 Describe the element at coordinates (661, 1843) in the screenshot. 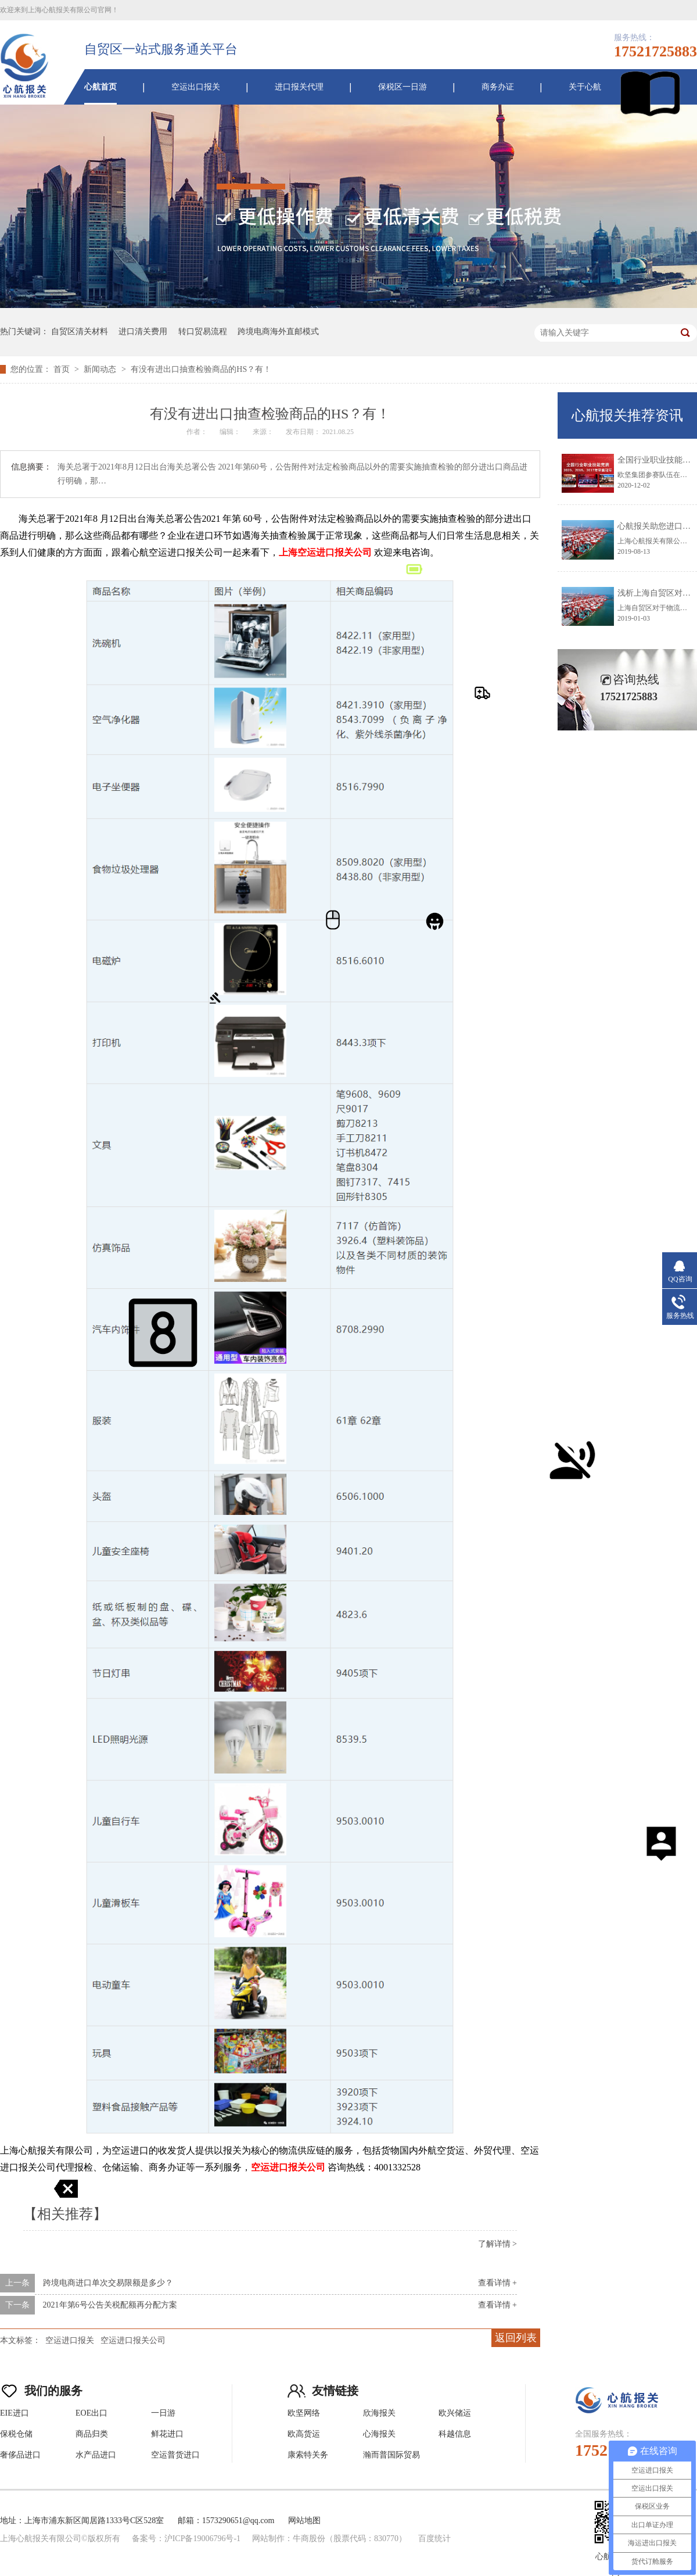

I see `view a person's location on the map` at that location.